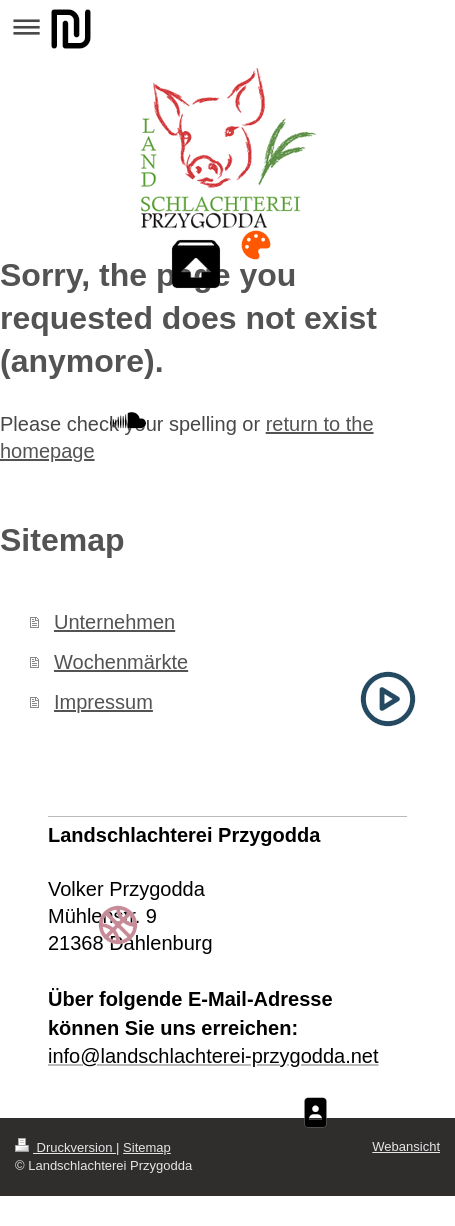  I want to click on restore item from archive, so click(196, 264).